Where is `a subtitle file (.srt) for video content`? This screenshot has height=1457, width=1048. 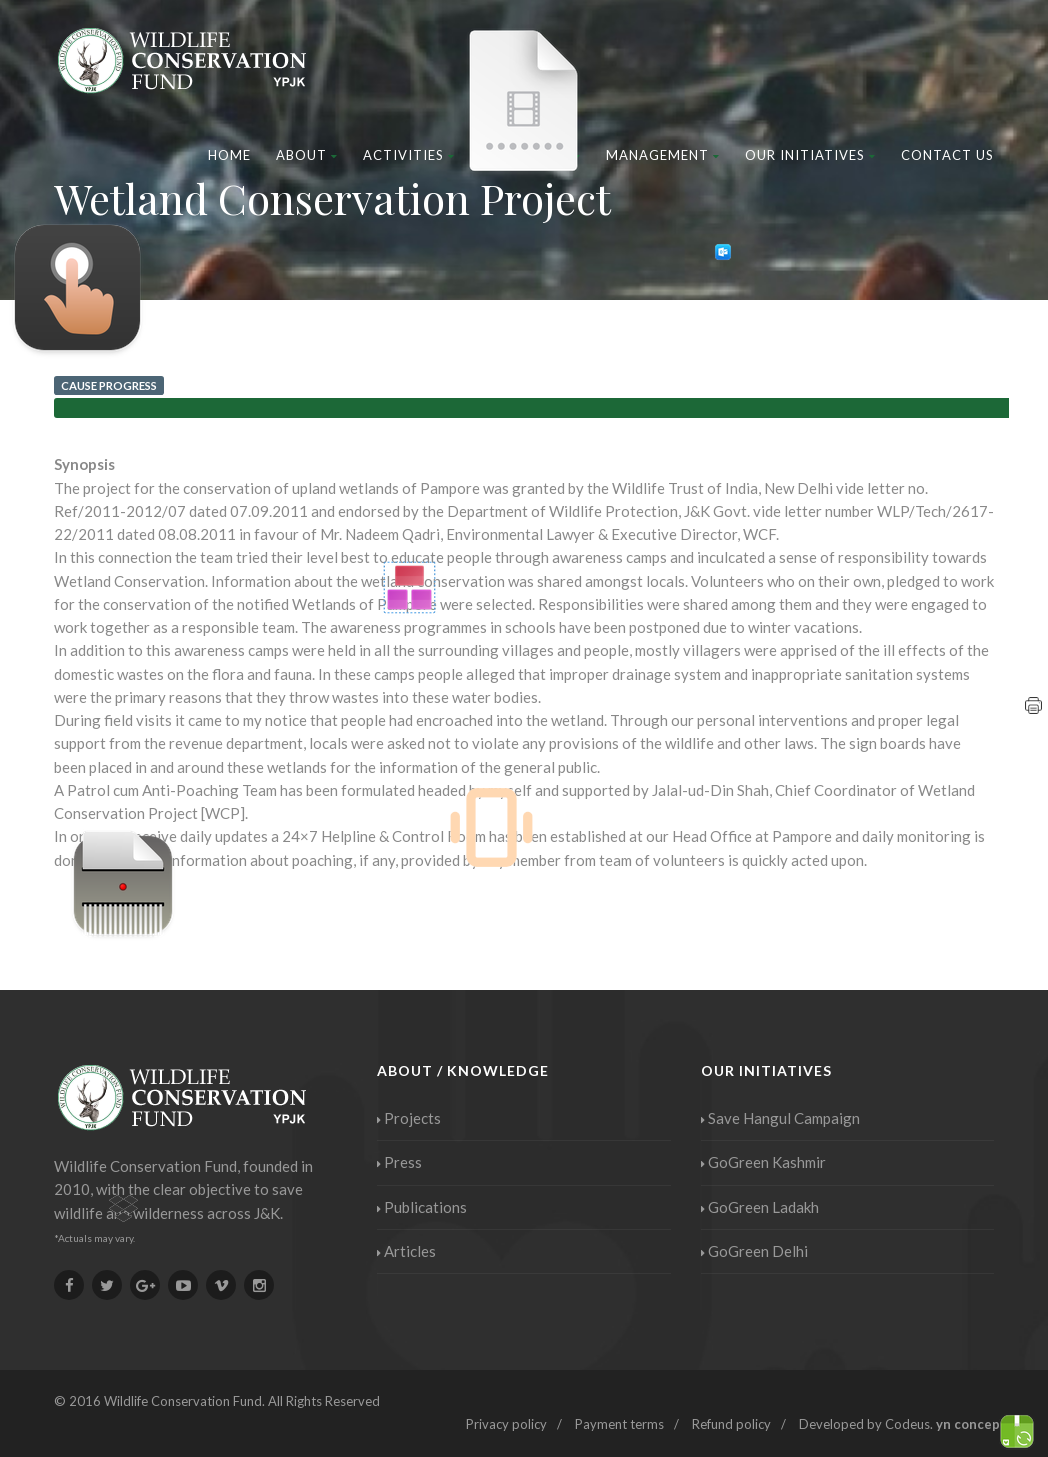 a subtitle file (.srt) for video content is located at coordinates (523, 103).